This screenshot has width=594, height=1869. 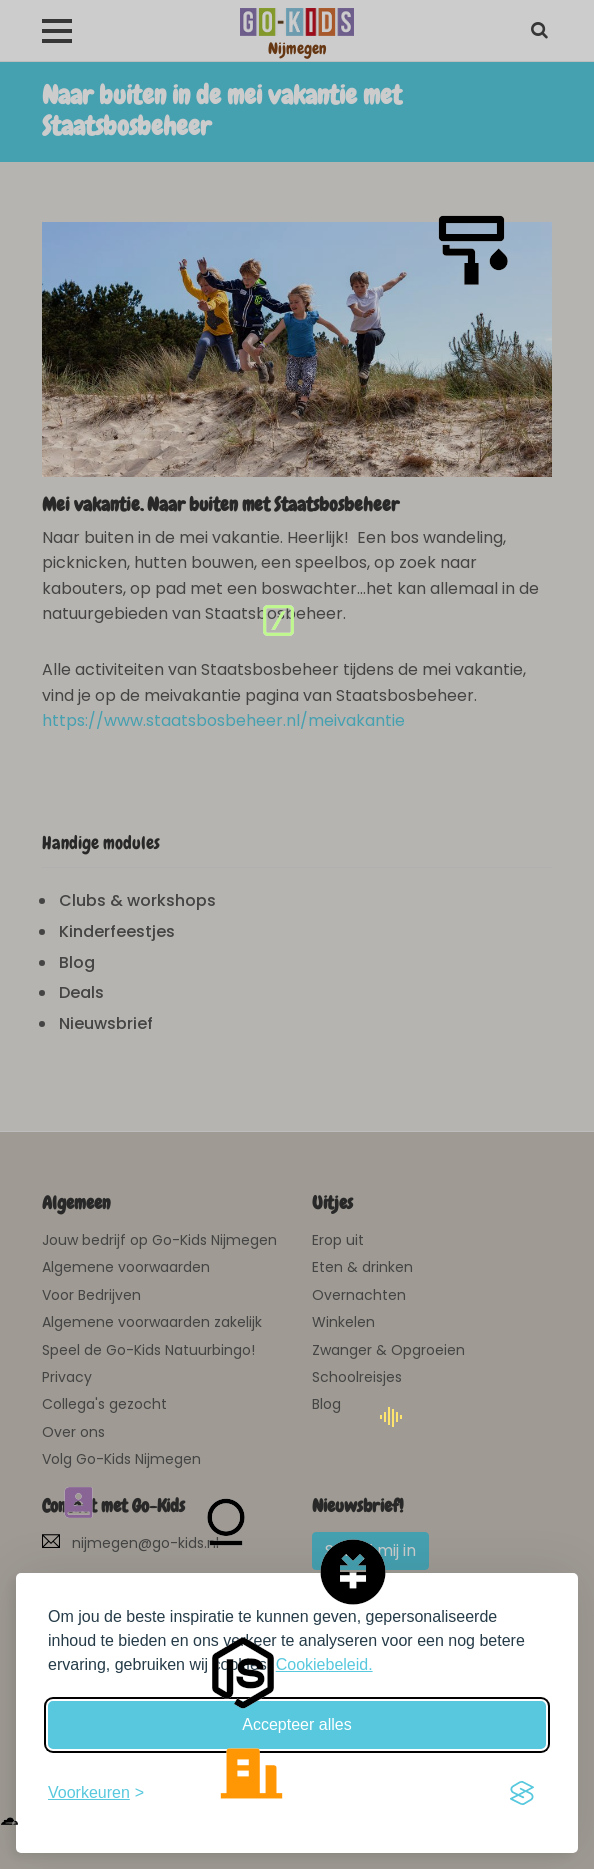 What do you see at coordinates (78, 1502) in the screenshot?
I see `open contacts or address book` at bounding box center [78, 1502].